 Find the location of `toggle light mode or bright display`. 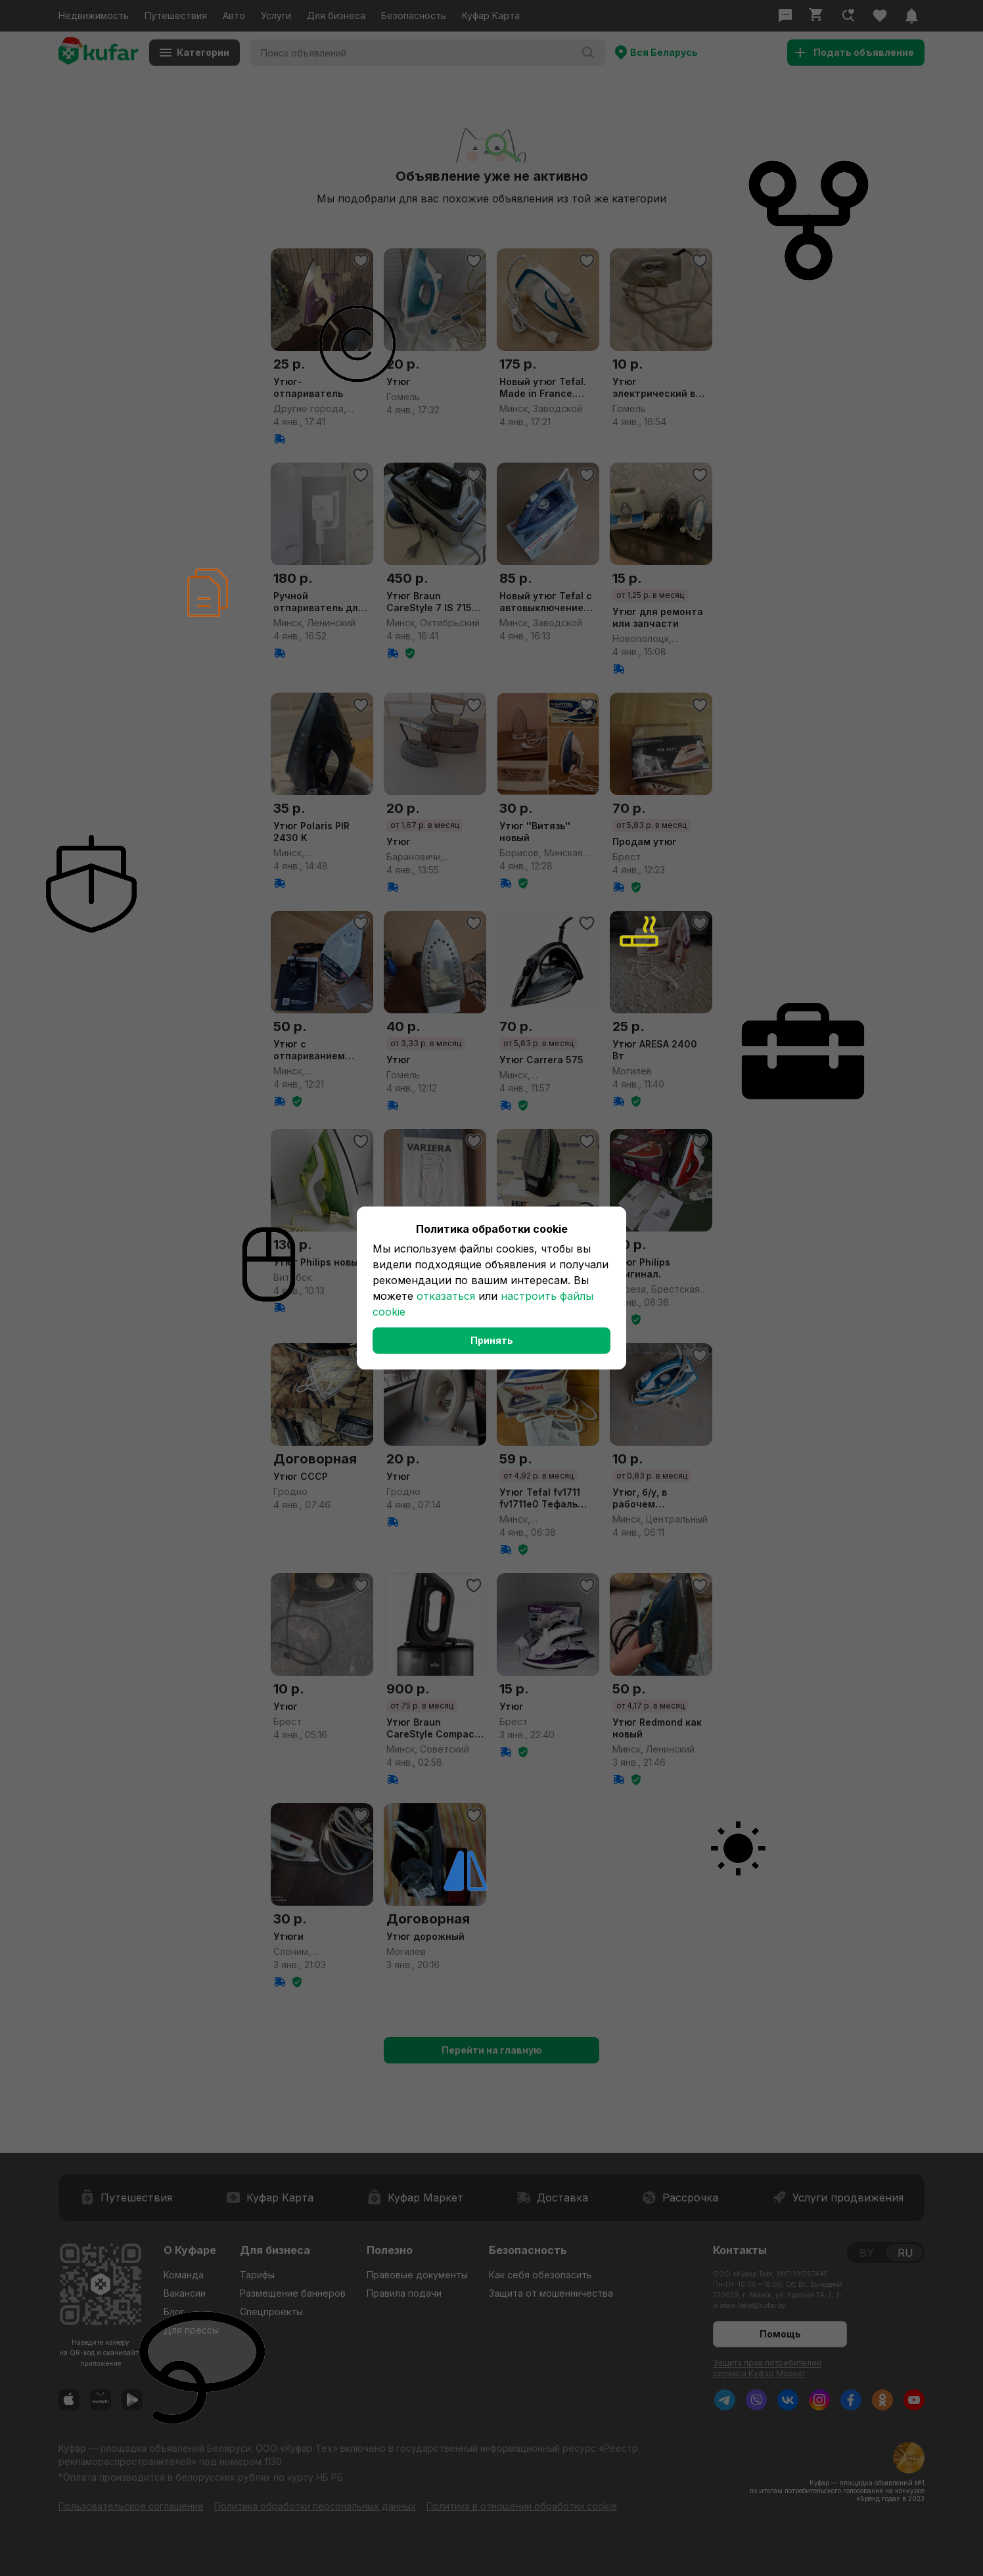

toggle light mode or bright display is located at coordinates (738, 1849).